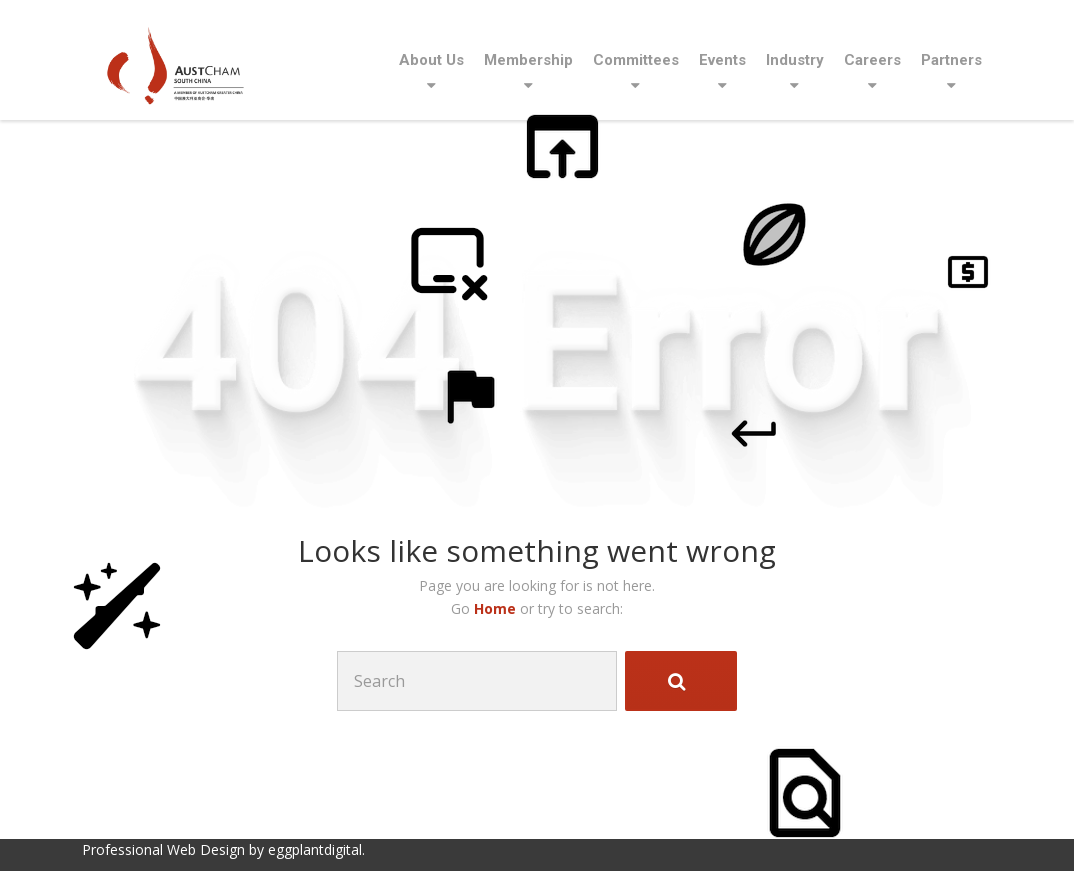 Image resolution: width=1074 pixels, height=871 pixels. I want to click on disconnect or remove iPad from horizontal display, so click(447, 260).